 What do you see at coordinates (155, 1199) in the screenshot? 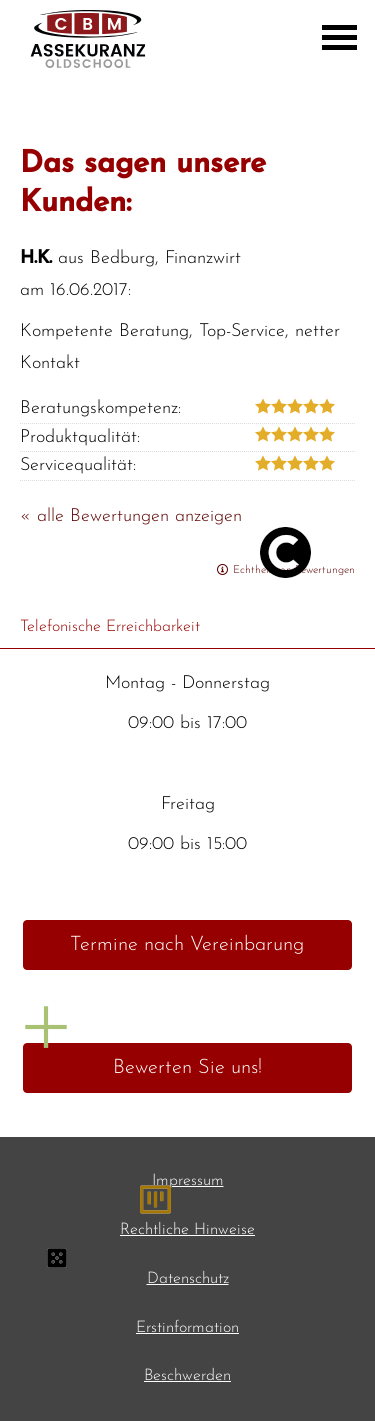
I see `switch to kanban board view` at bounding box center [155, 1199].